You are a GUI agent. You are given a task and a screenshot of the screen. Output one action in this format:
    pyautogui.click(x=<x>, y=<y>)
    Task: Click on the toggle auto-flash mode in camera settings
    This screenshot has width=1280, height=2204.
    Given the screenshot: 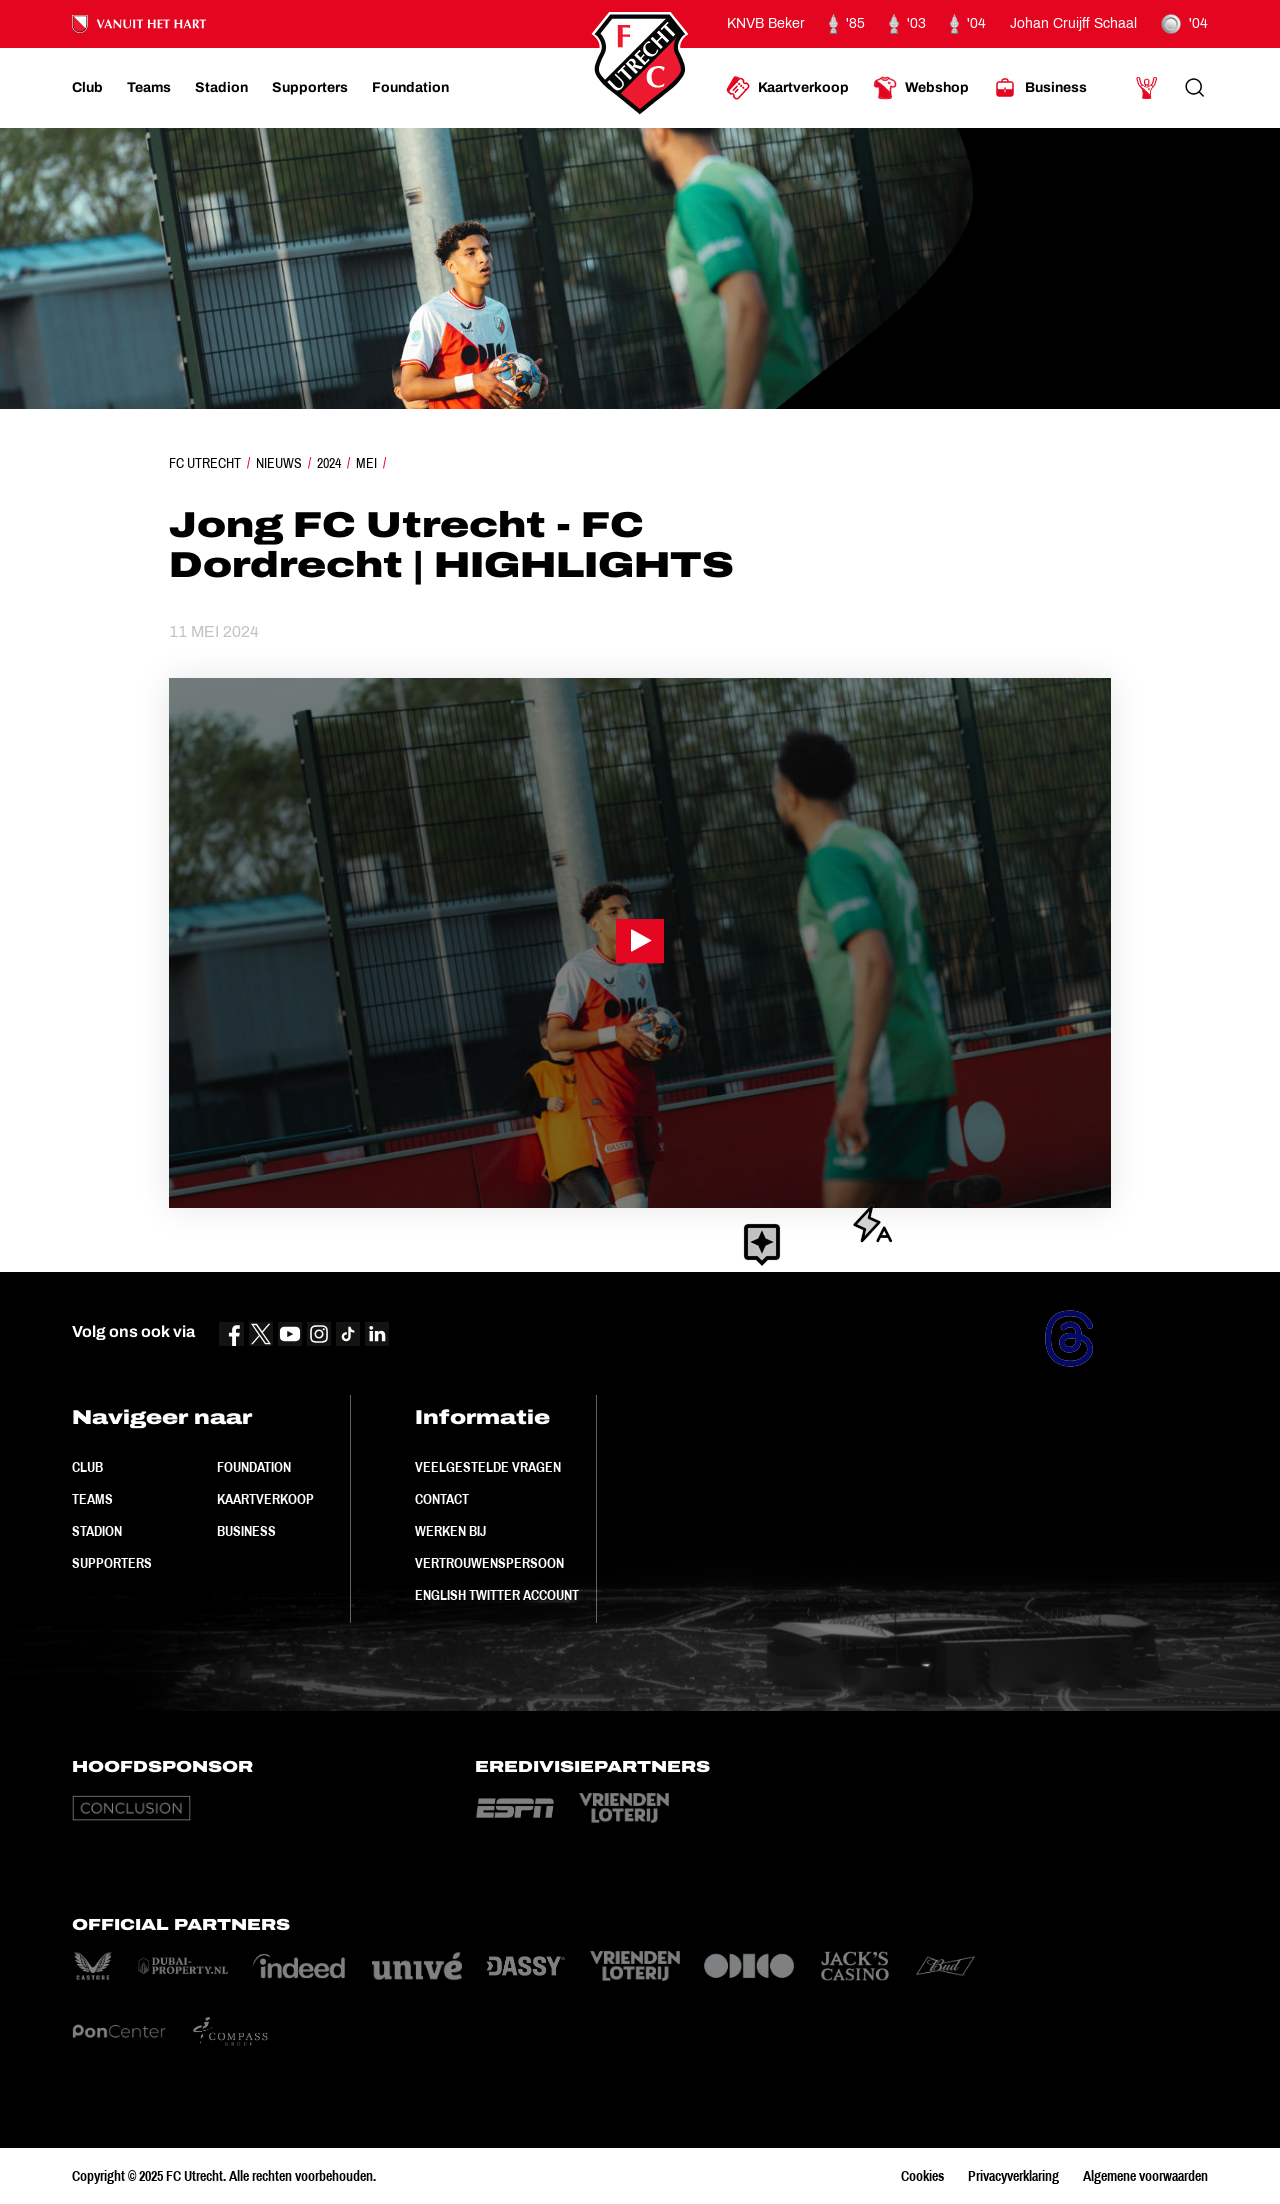 What is the action you would take?
    pyautogui.click(x=872, y=1225)
    